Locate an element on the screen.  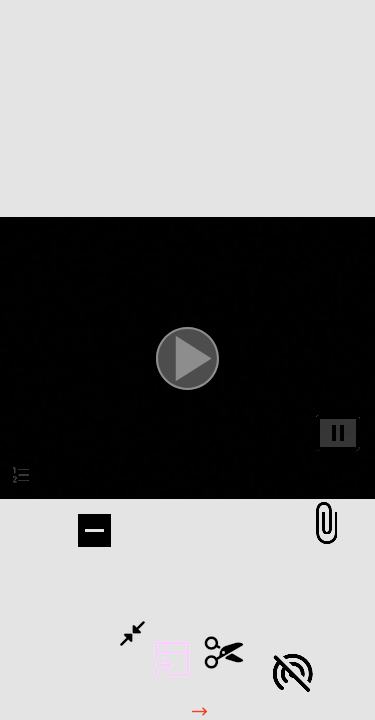
create a symbolic link to this project is located at coordinates (172, 659).